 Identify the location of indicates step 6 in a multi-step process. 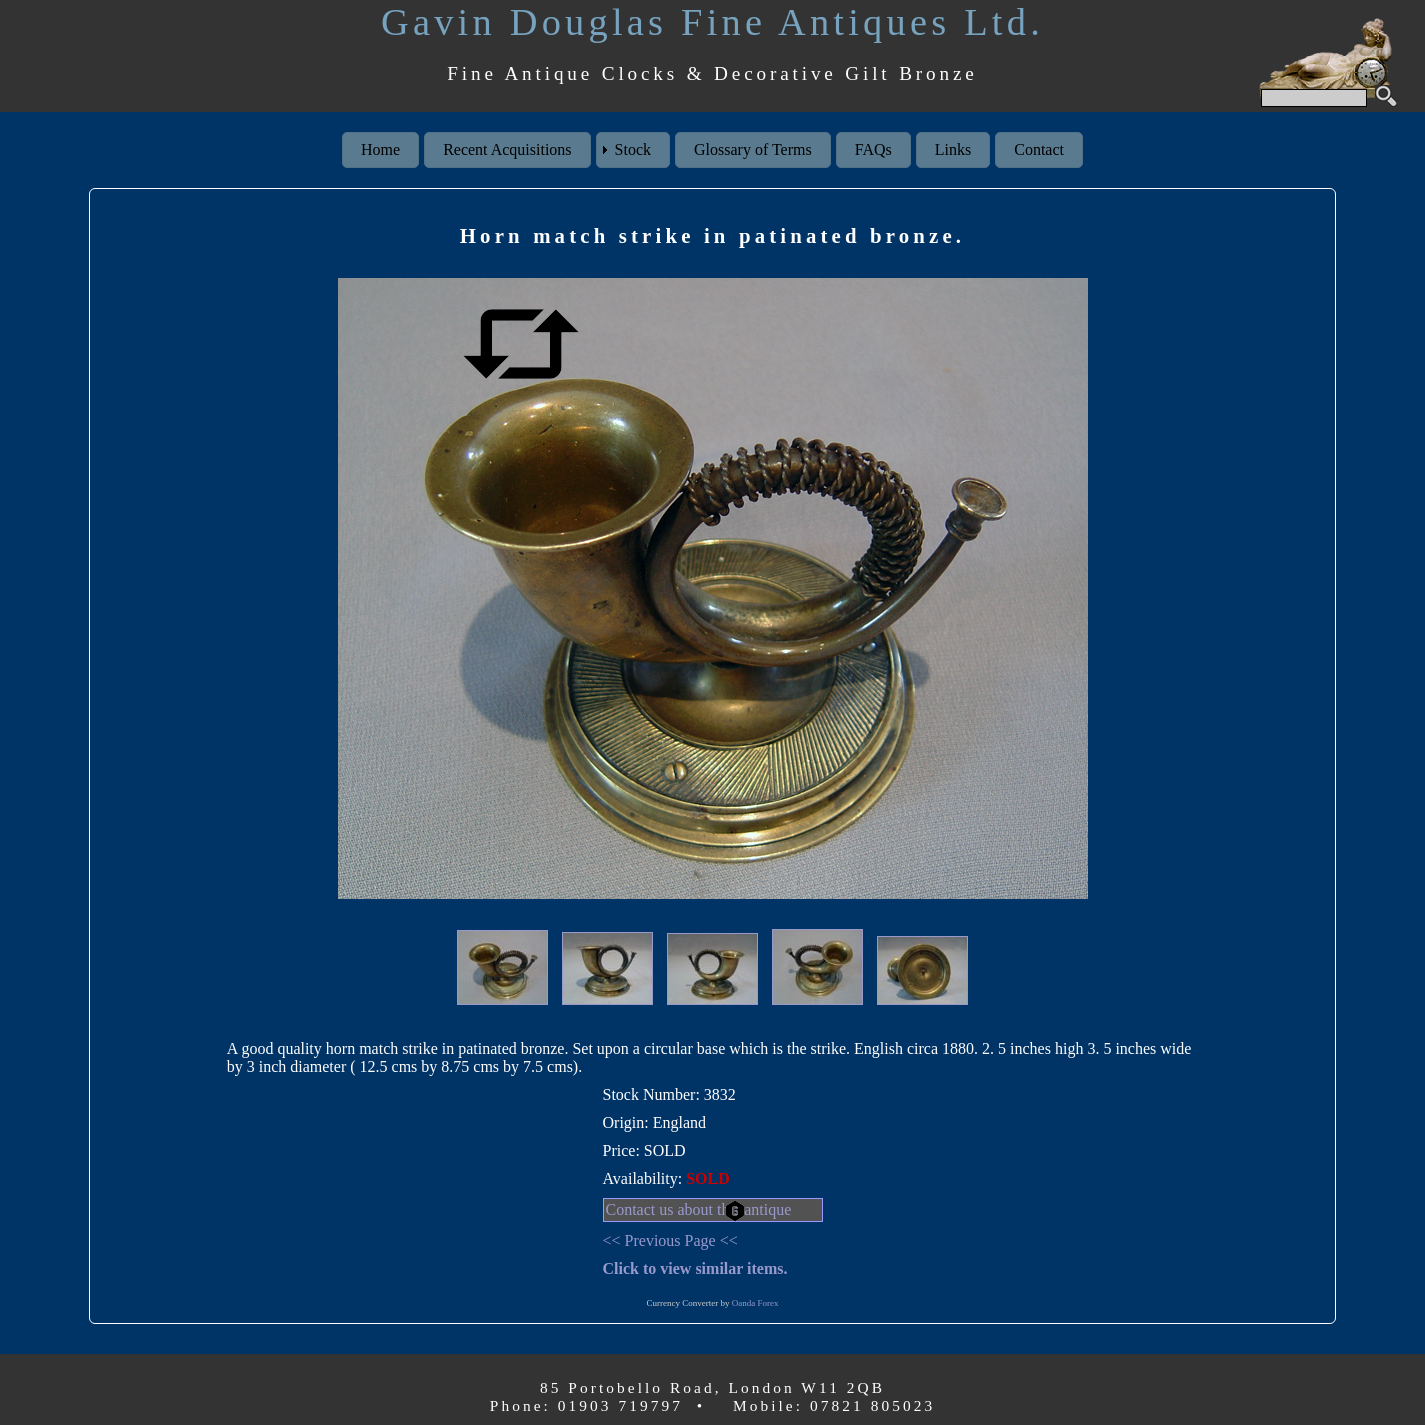
(735, 1211).